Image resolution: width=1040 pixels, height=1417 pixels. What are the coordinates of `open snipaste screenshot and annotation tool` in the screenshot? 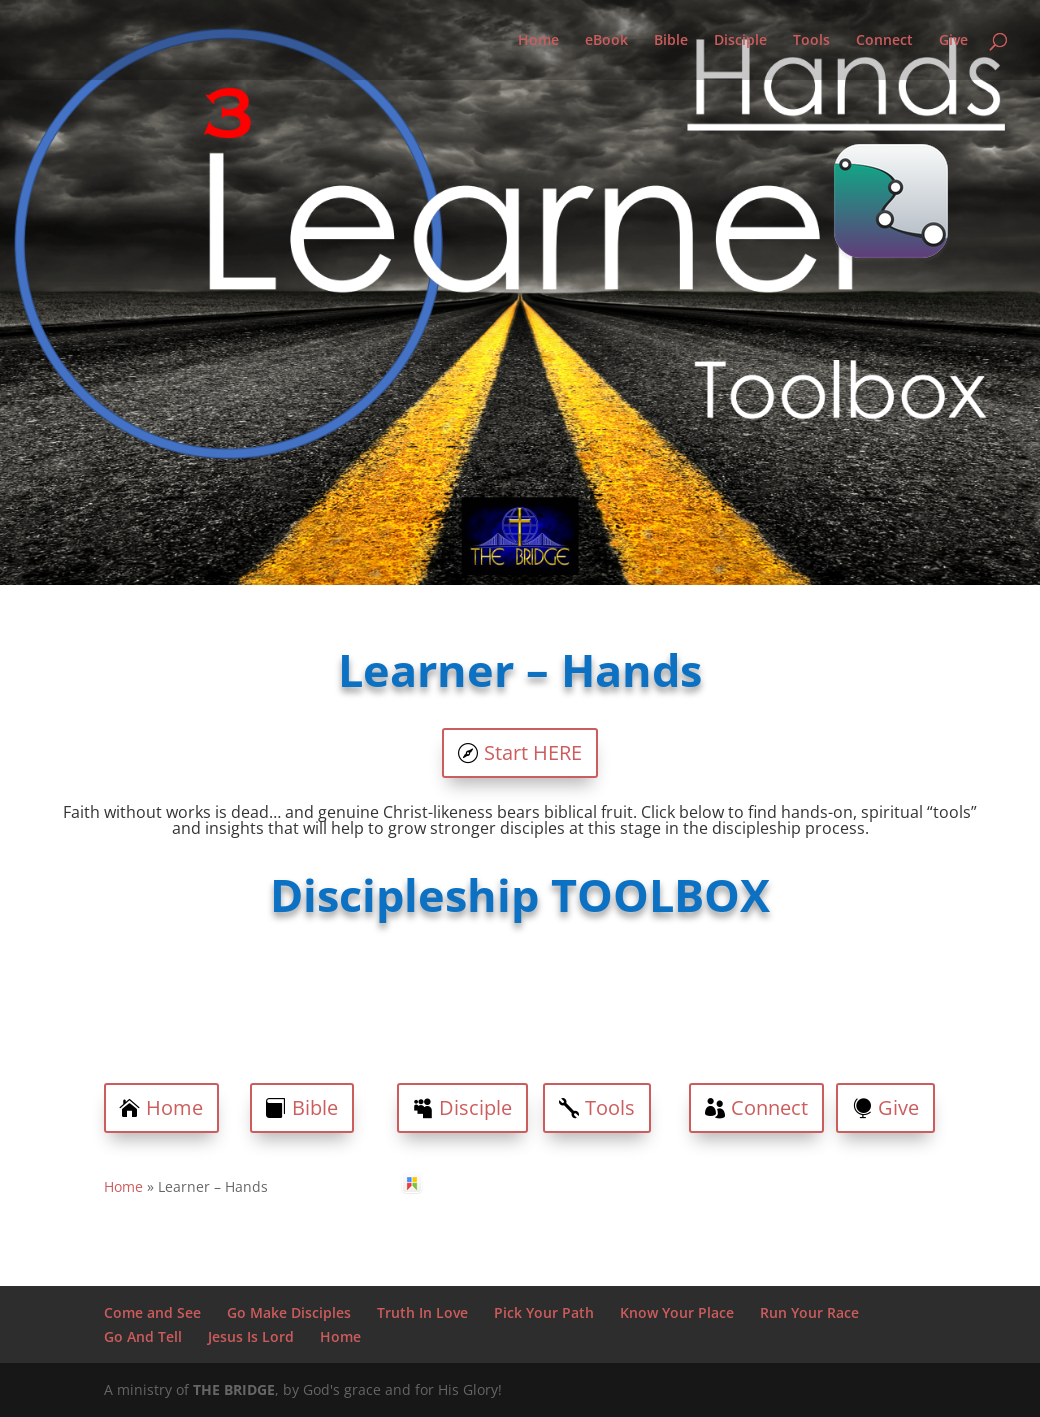 It's located at (412, 1183).